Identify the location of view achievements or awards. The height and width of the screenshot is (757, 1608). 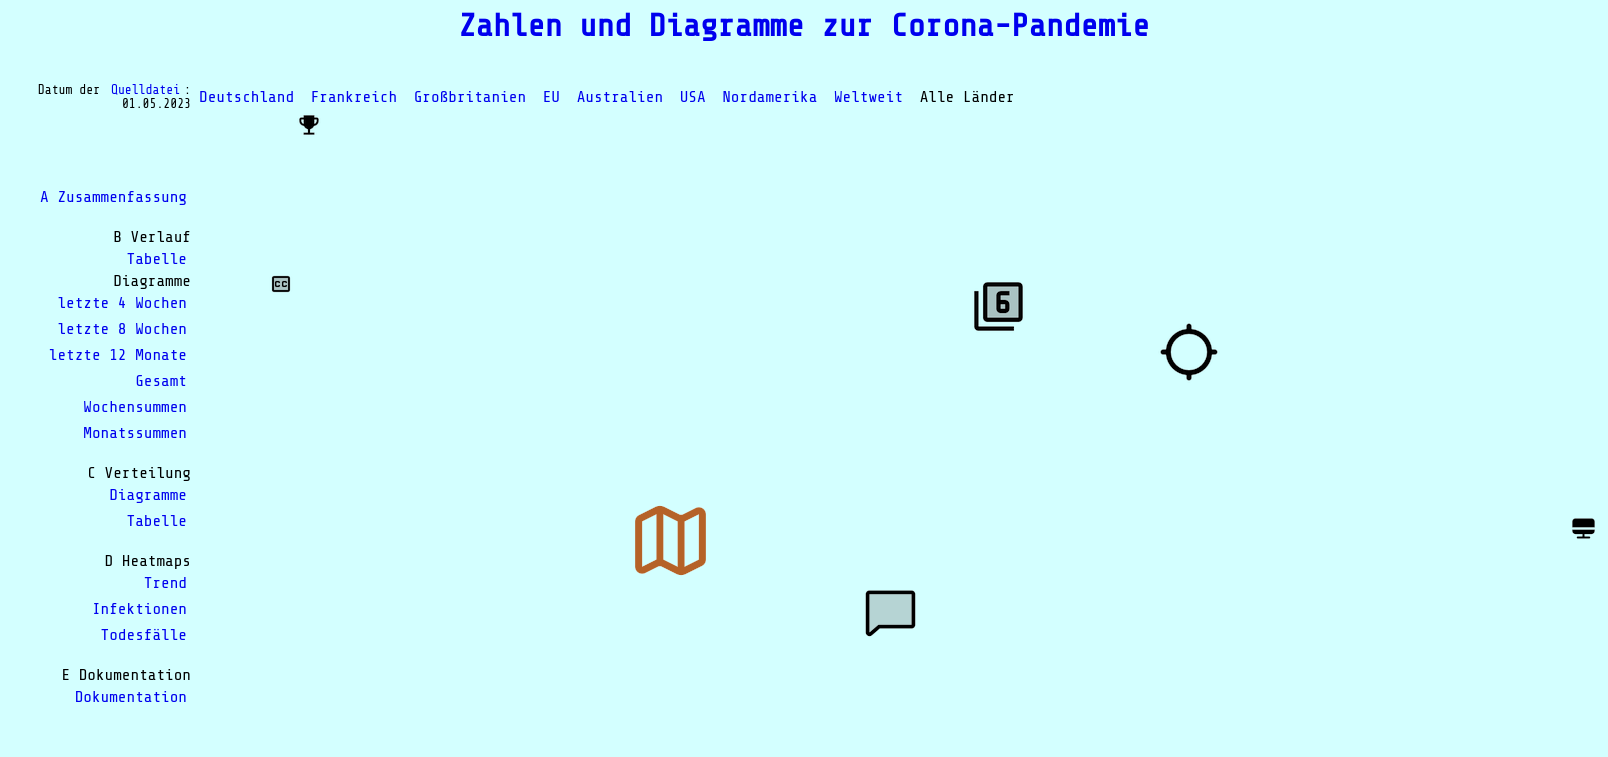
(309, 125).